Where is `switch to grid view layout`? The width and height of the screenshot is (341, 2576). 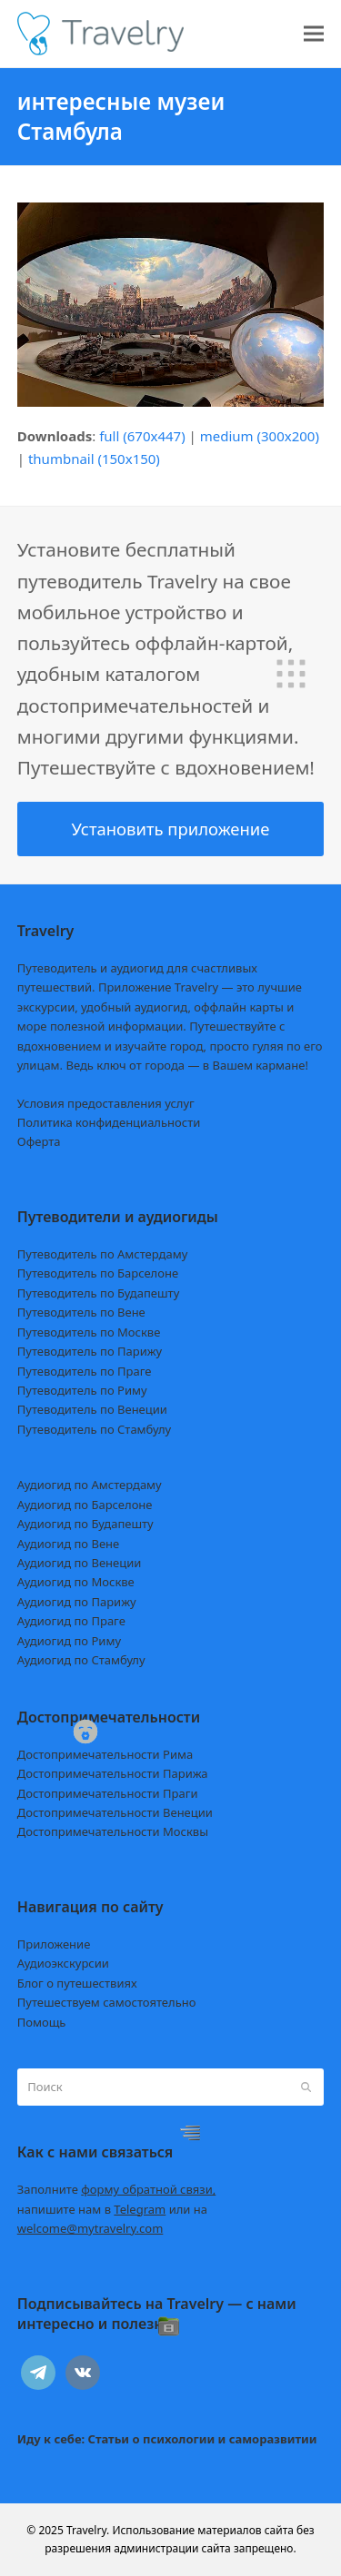
switch to grid view layout is located at coordinates (291, 674).